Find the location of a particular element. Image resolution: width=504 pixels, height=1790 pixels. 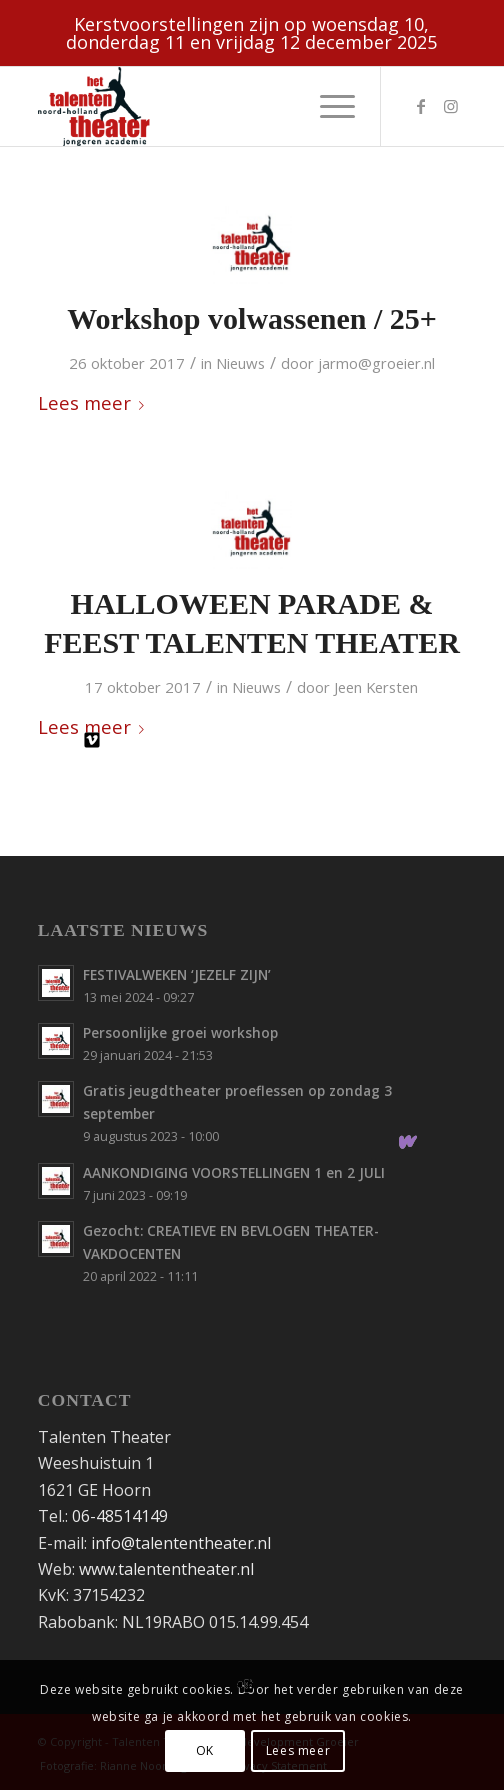

open the wattpad app is located at coordinates (408, 1142).